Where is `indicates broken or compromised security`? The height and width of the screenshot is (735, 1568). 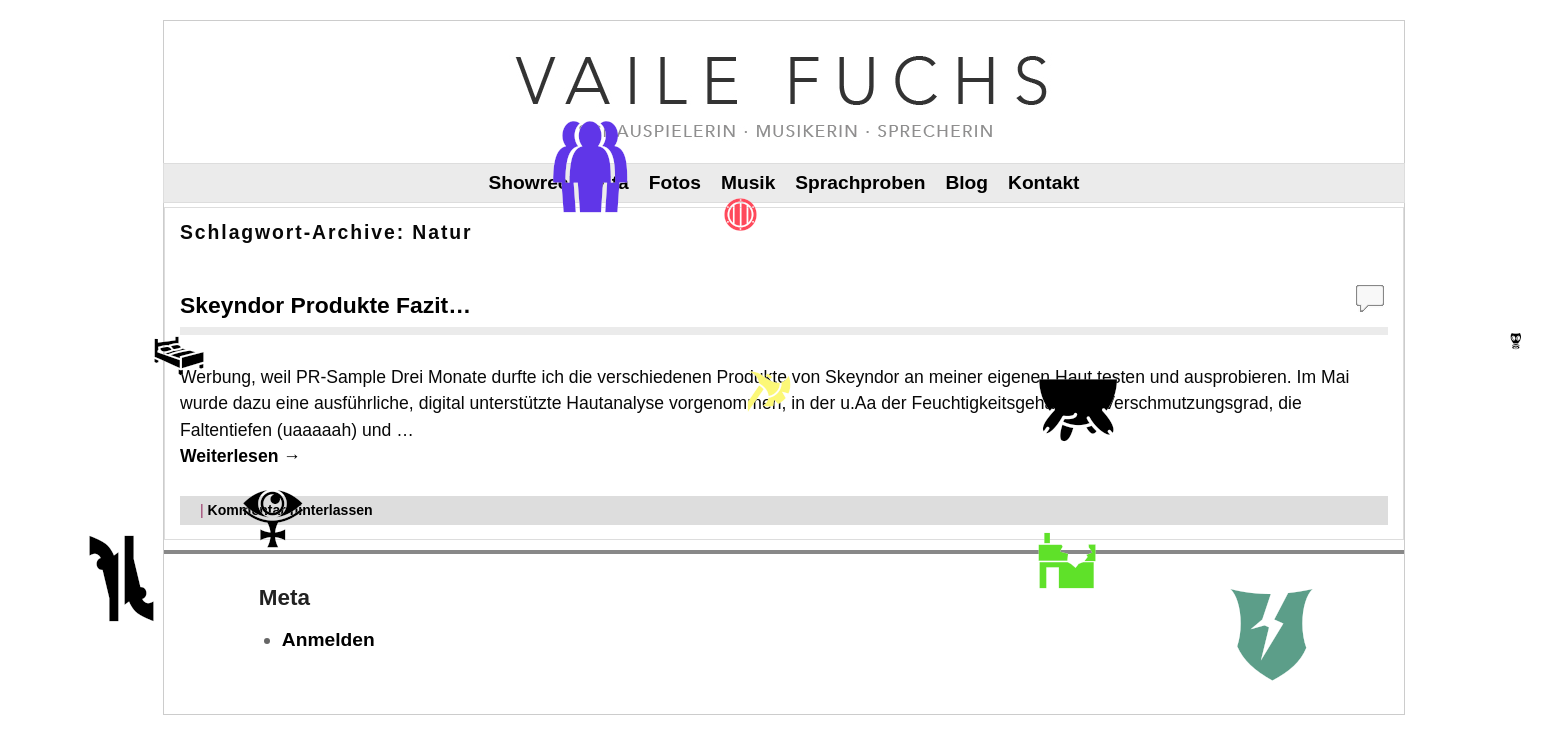 indicates broken or compromised security is located at coordinates (1270, 634).